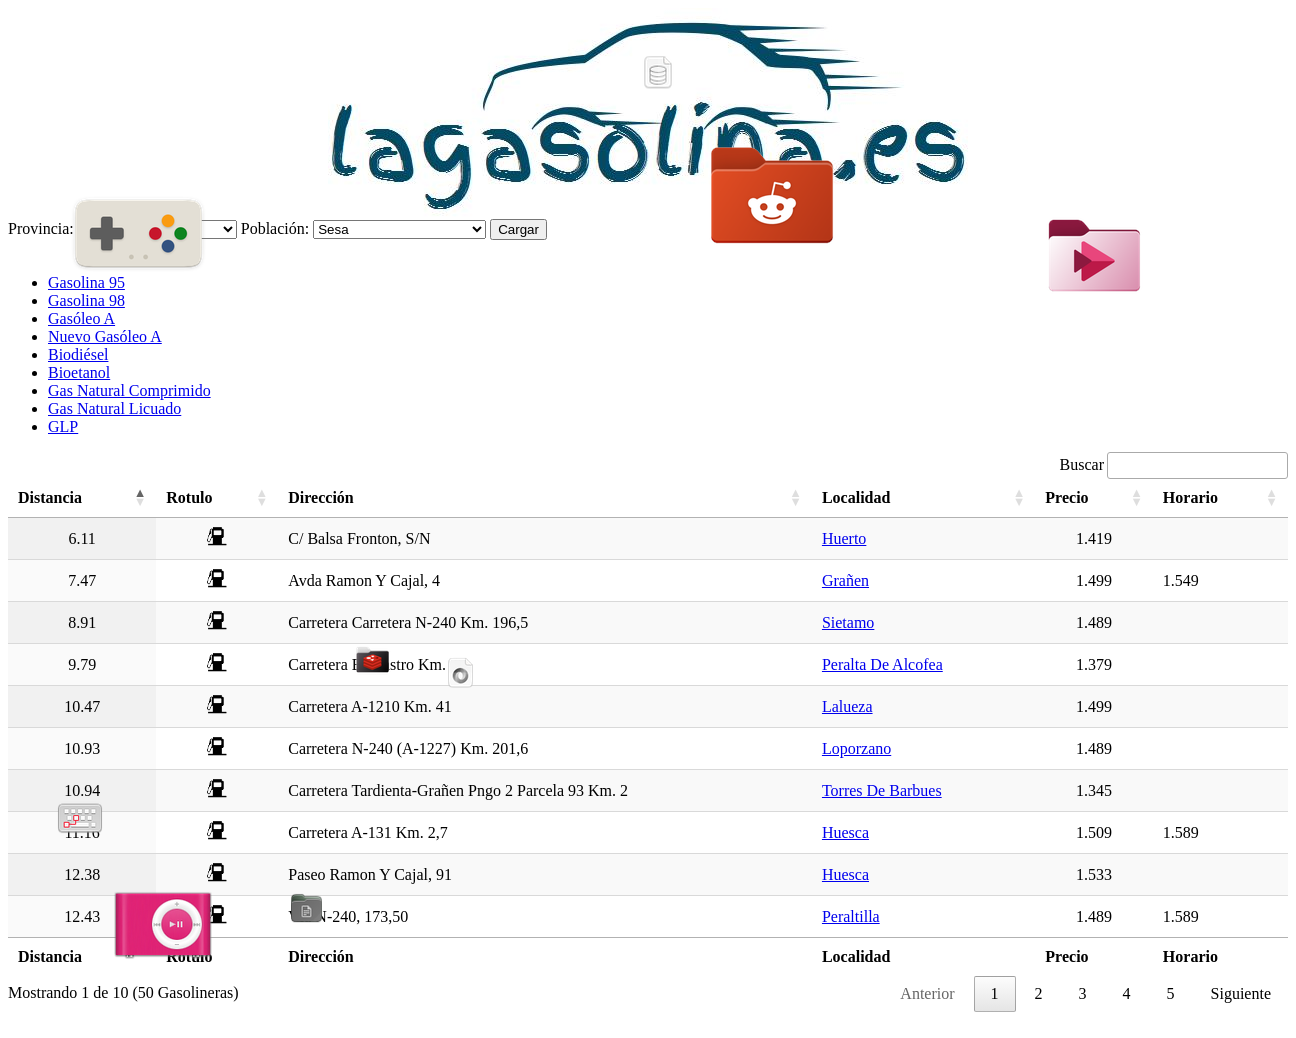 The width and height of the screenshot is (1296, 1038). Describe the element at coordinates (771, 198) in the screenshot. I see `folder containing saved reddit content` at that location.